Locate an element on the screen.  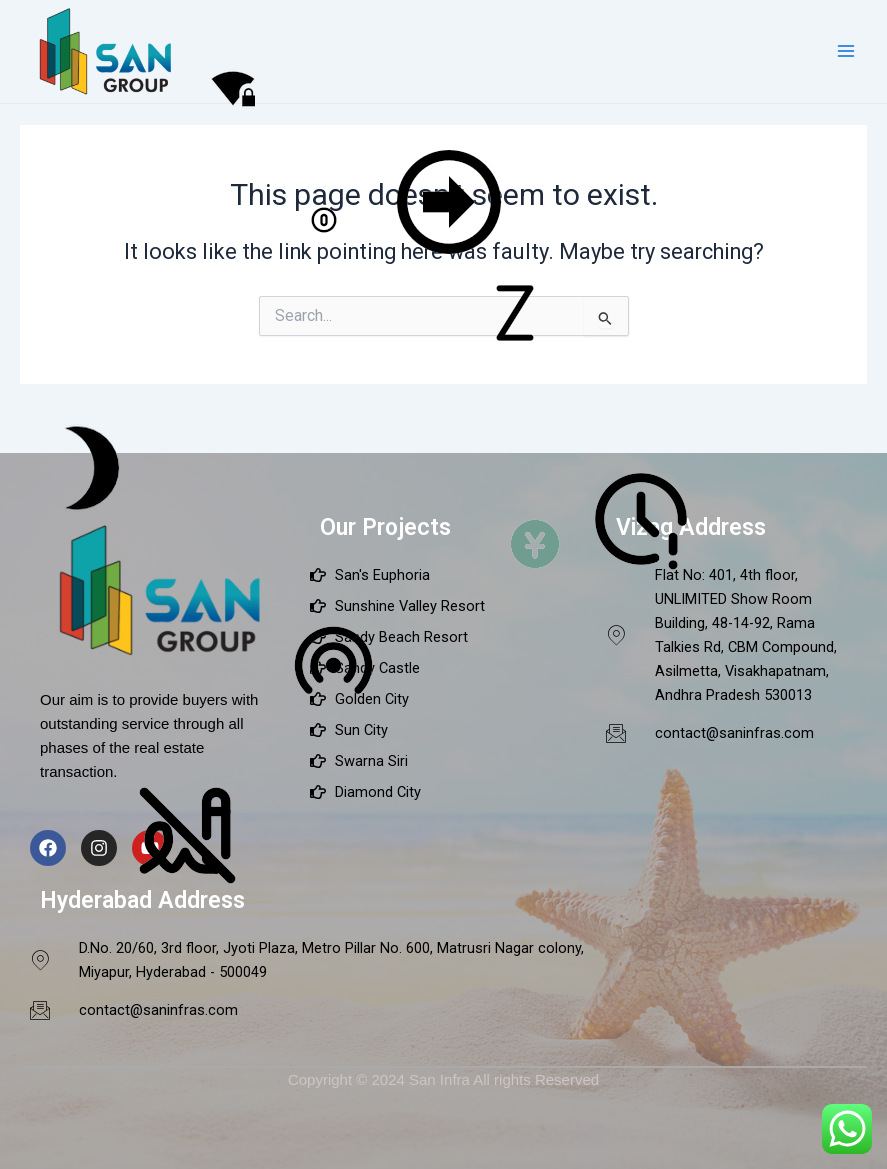
alphabetical sorting option for letter Z is located at coordinates (515, 313).